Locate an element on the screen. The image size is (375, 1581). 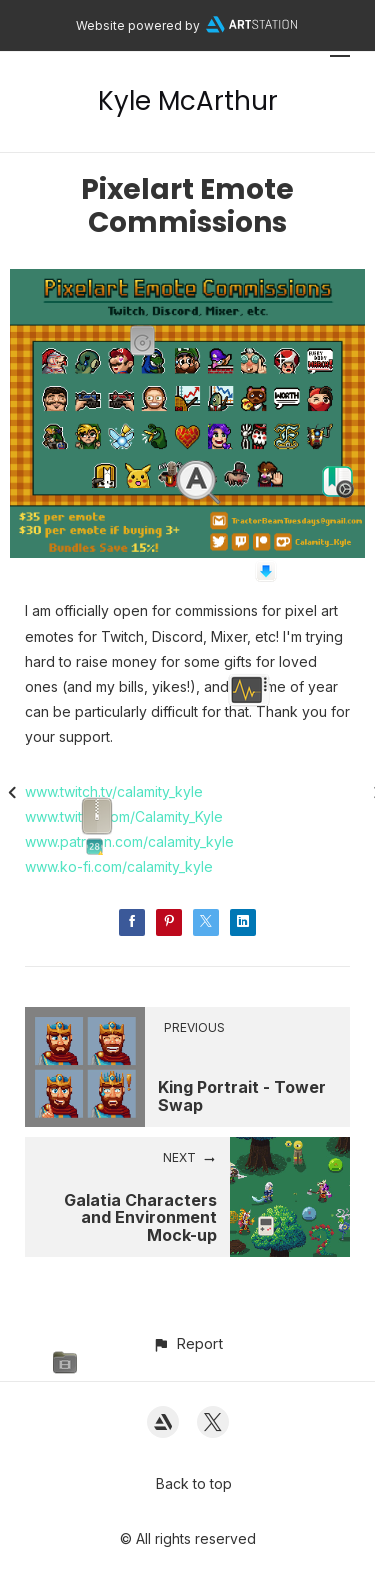
open system monitor to view CPU, memory, and process activity is located at coordinates (249, 690).